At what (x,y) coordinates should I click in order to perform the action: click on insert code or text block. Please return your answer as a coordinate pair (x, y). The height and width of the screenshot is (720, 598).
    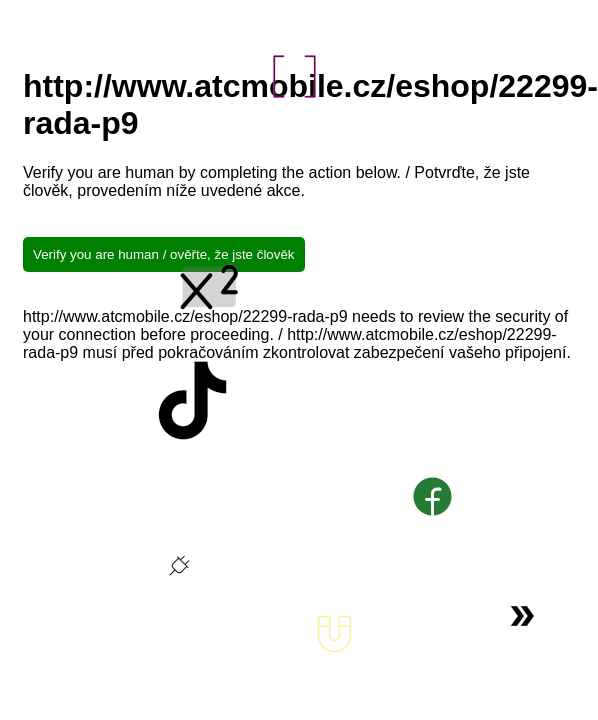
    Looking at the image, I should click on (294, 76).